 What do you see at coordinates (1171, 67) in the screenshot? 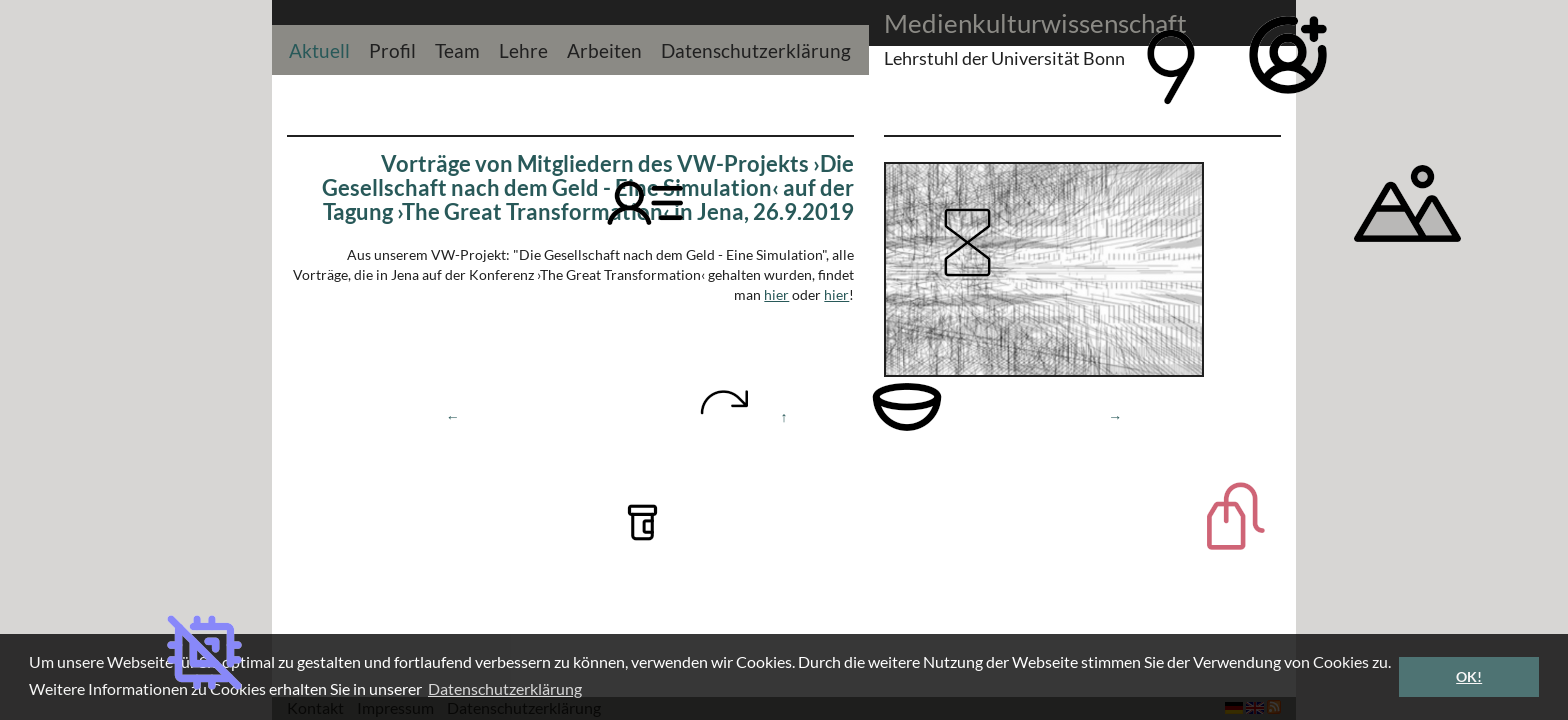
I see `indicates the number nine in a list or sequence` at bounding box center [1171, 67].